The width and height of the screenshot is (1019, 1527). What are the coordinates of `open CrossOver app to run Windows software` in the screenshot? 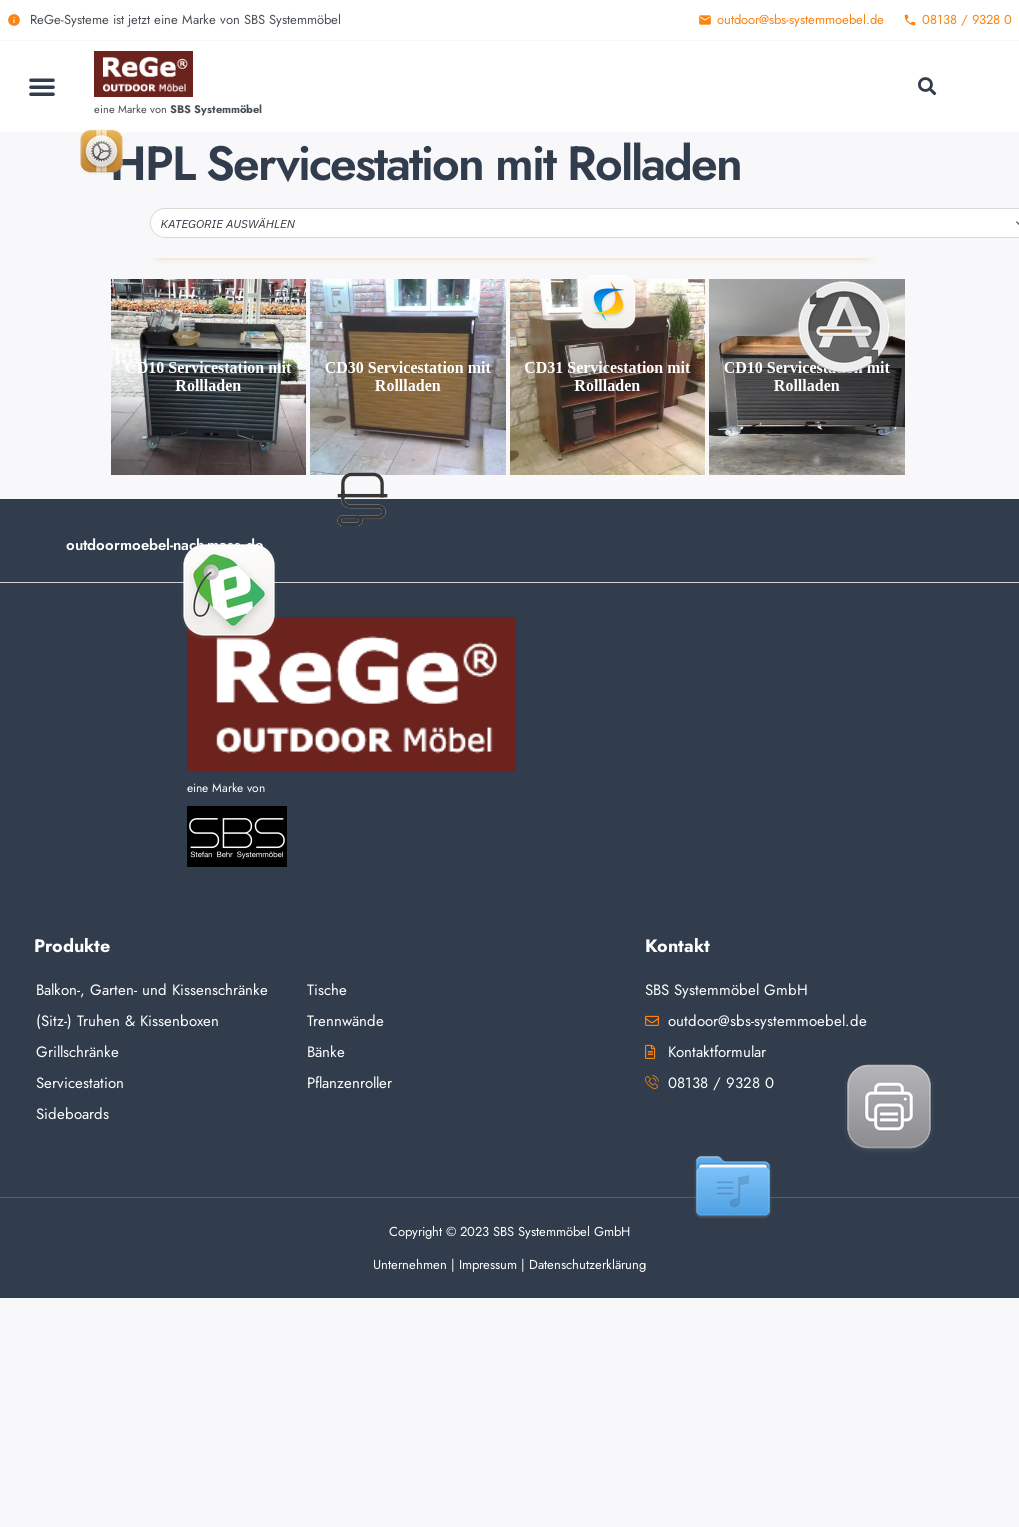 It's located at (608, 301).